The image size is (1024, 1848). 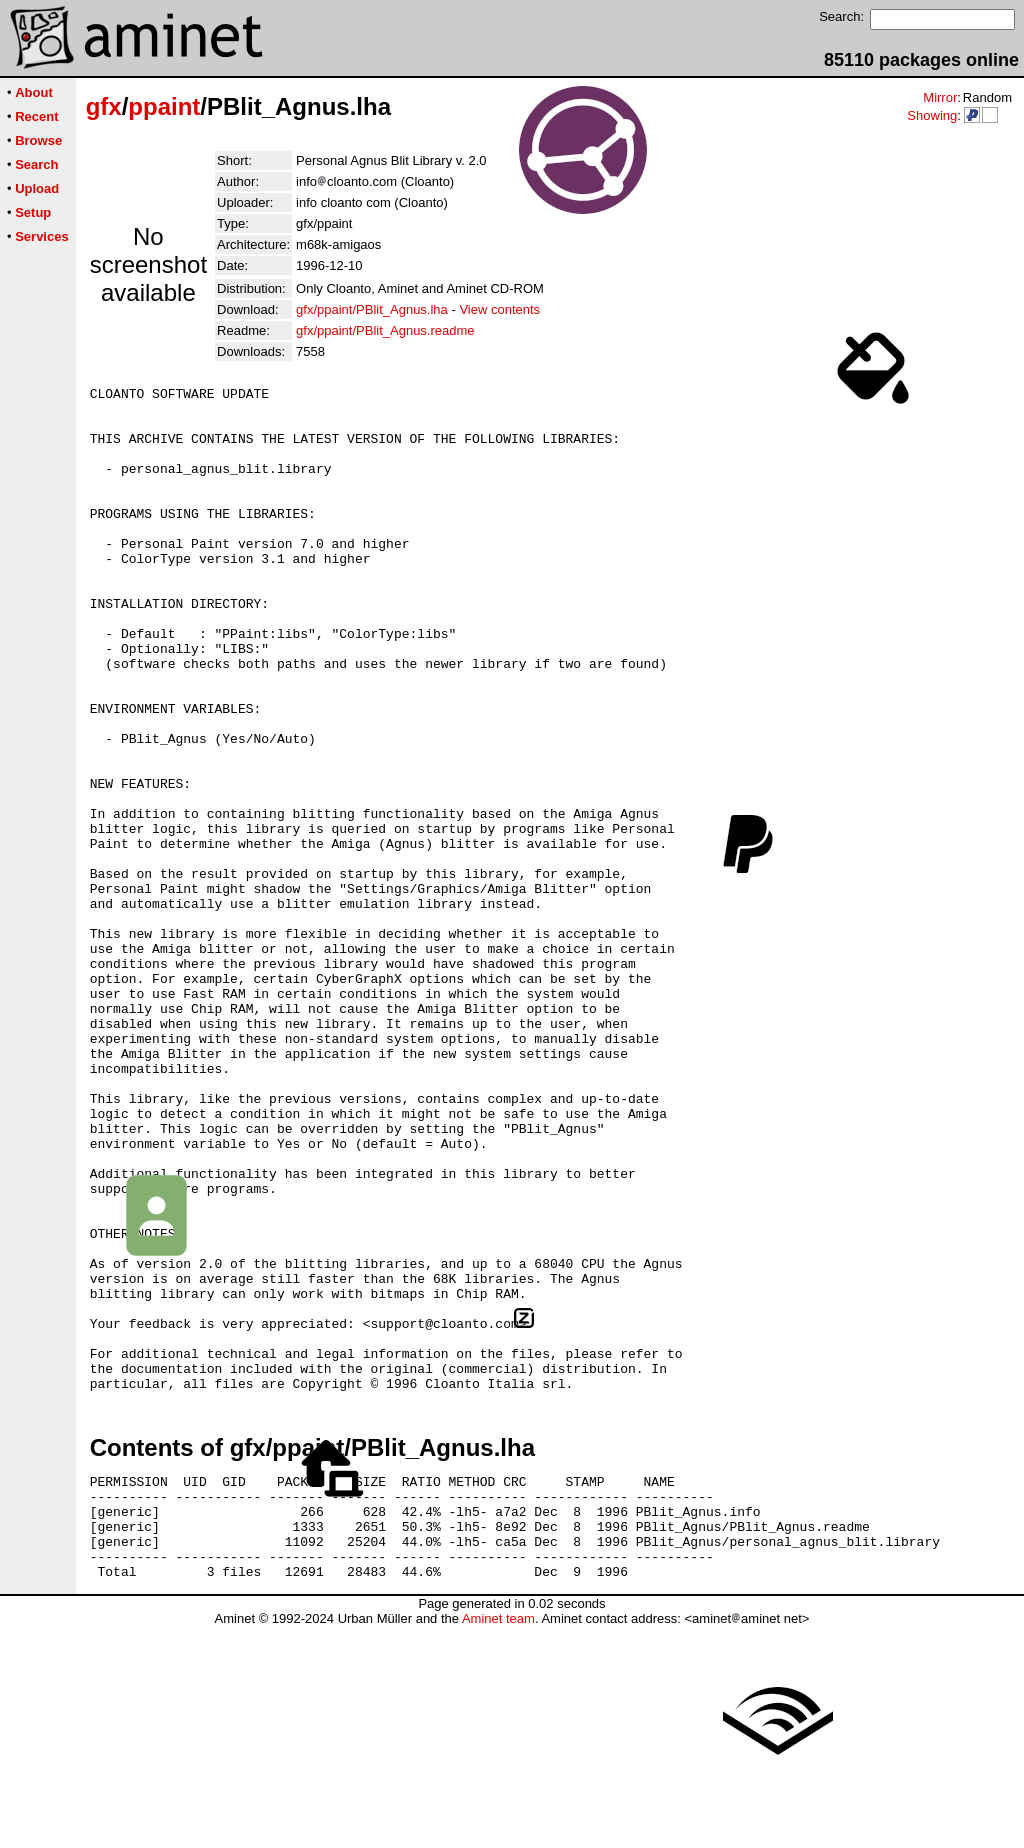 What do you see at coordinates (156, 1215) in the screenshot?
I see `view profile picture or portrait image` at bounding box center [156, 1215].